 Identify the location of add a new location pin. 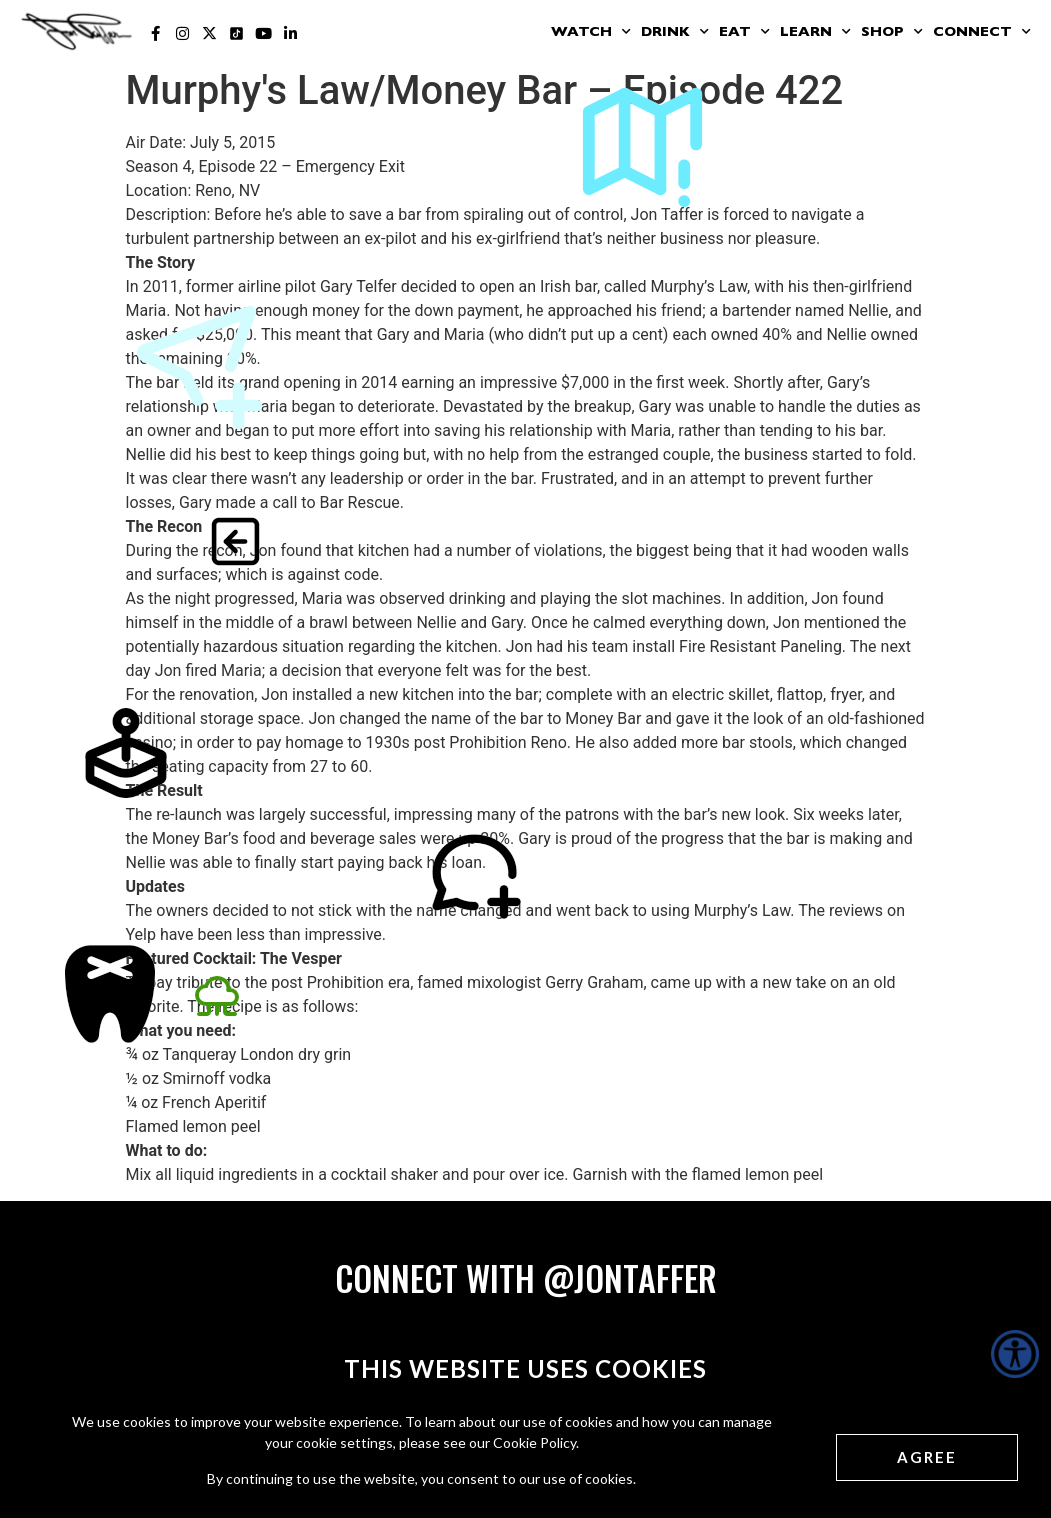
(197, 364).